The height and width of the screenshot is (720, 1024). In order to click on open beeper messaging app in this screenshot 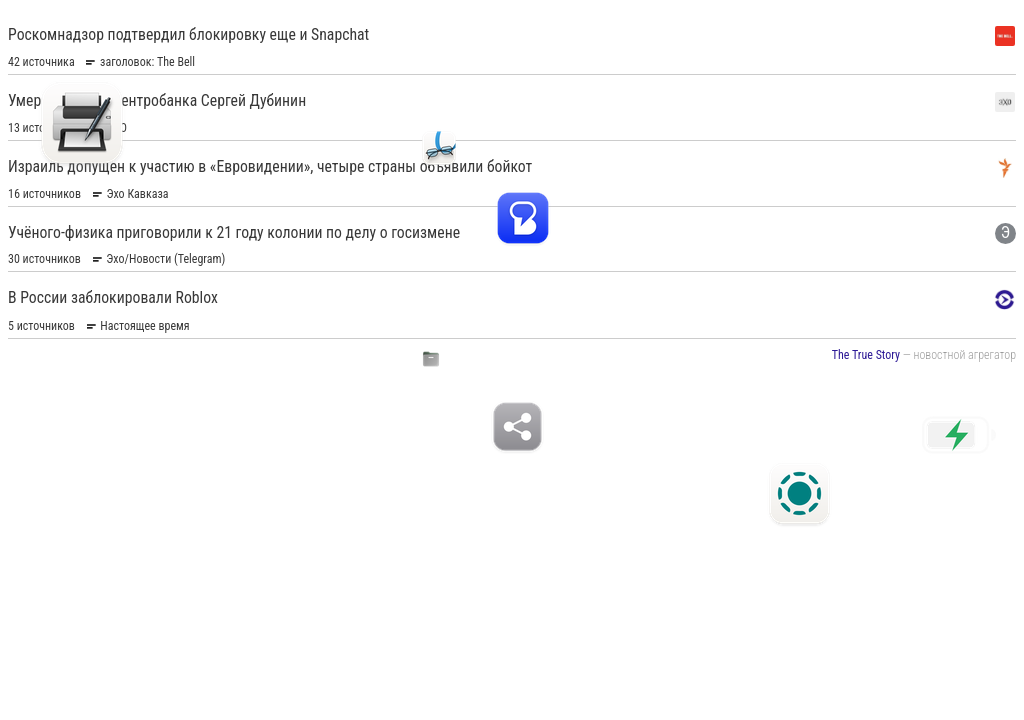, I will do `click(523, 218)`.